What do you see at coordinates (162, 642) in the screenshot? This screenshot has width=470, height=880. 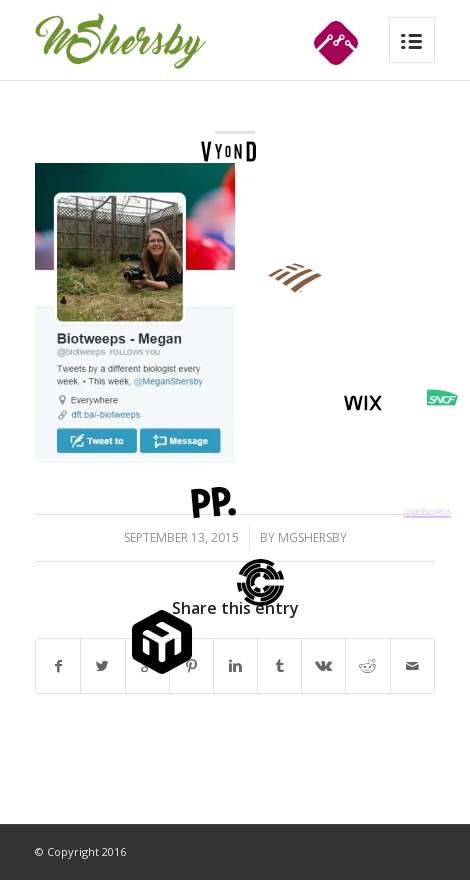 I see `mikrotik brand logo` at bounding box center [162, 642].